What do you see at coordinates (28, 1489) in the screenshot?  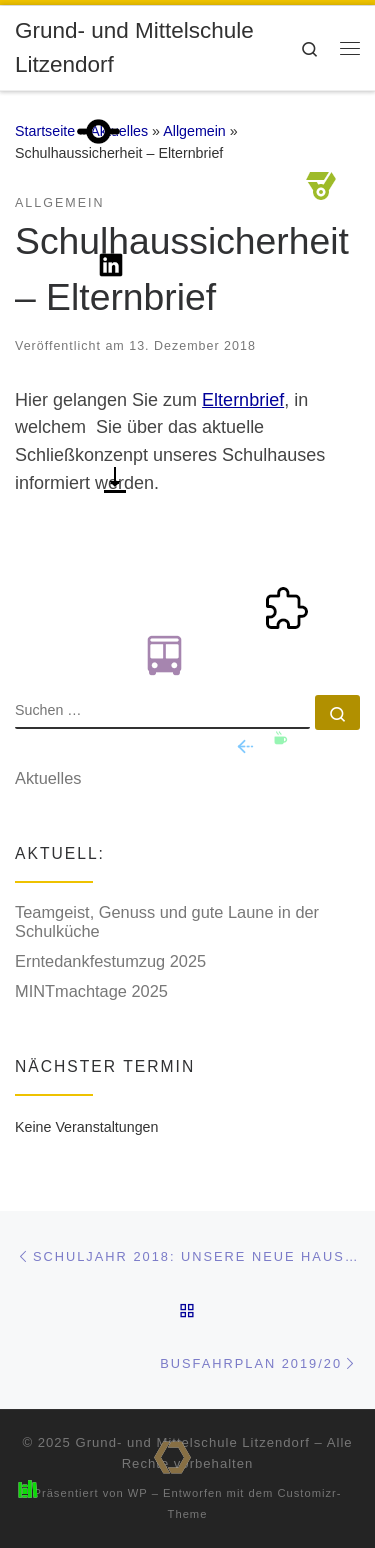 I see `access your saved books or media library` at bounding box center [28, 1489].